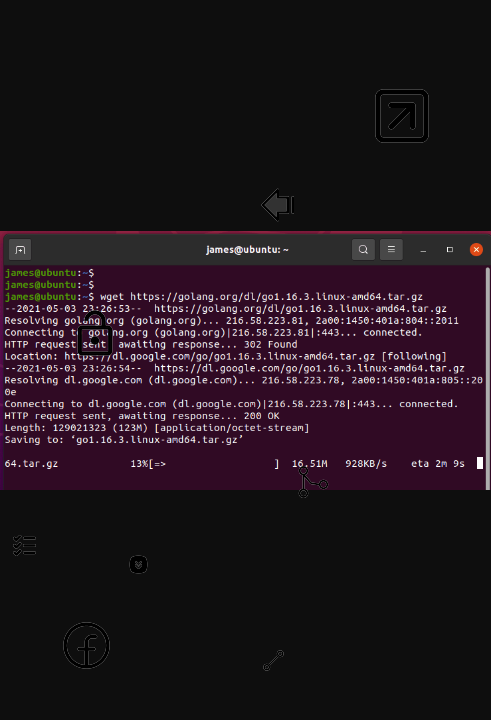 The width and height of the screenshot is (491, 720). I want to click on merge branches in version control, so click(311, 482).